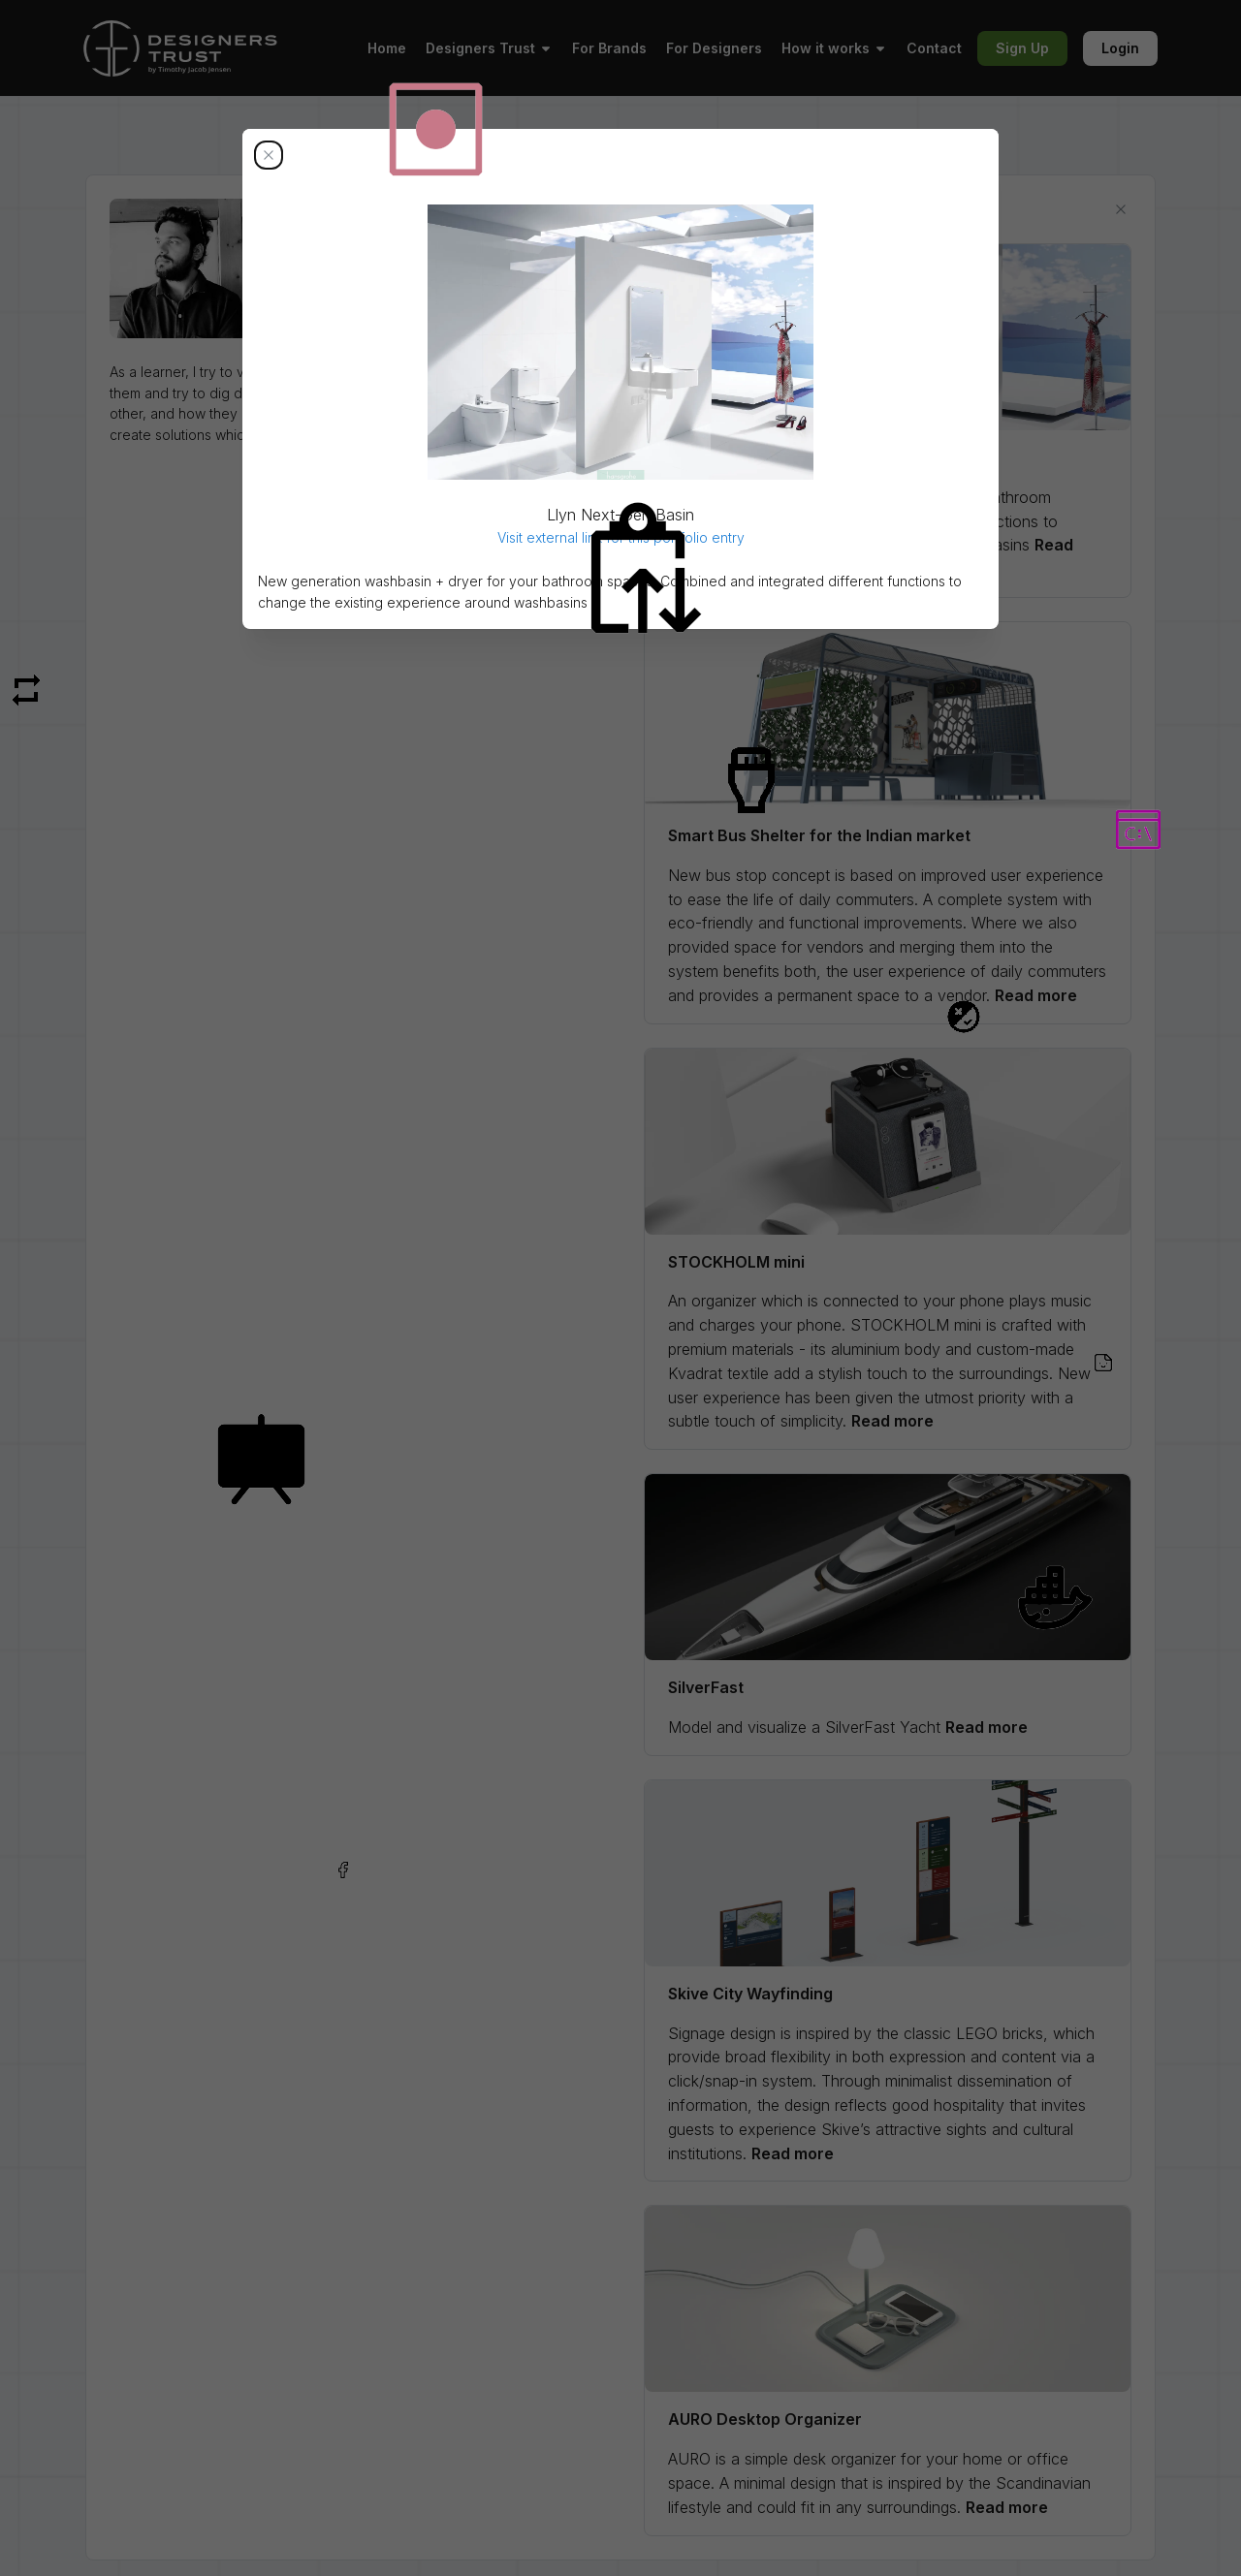 This screenshot has width=1241, height=2576. I want to click on docker container management, so click(1053, 1597).